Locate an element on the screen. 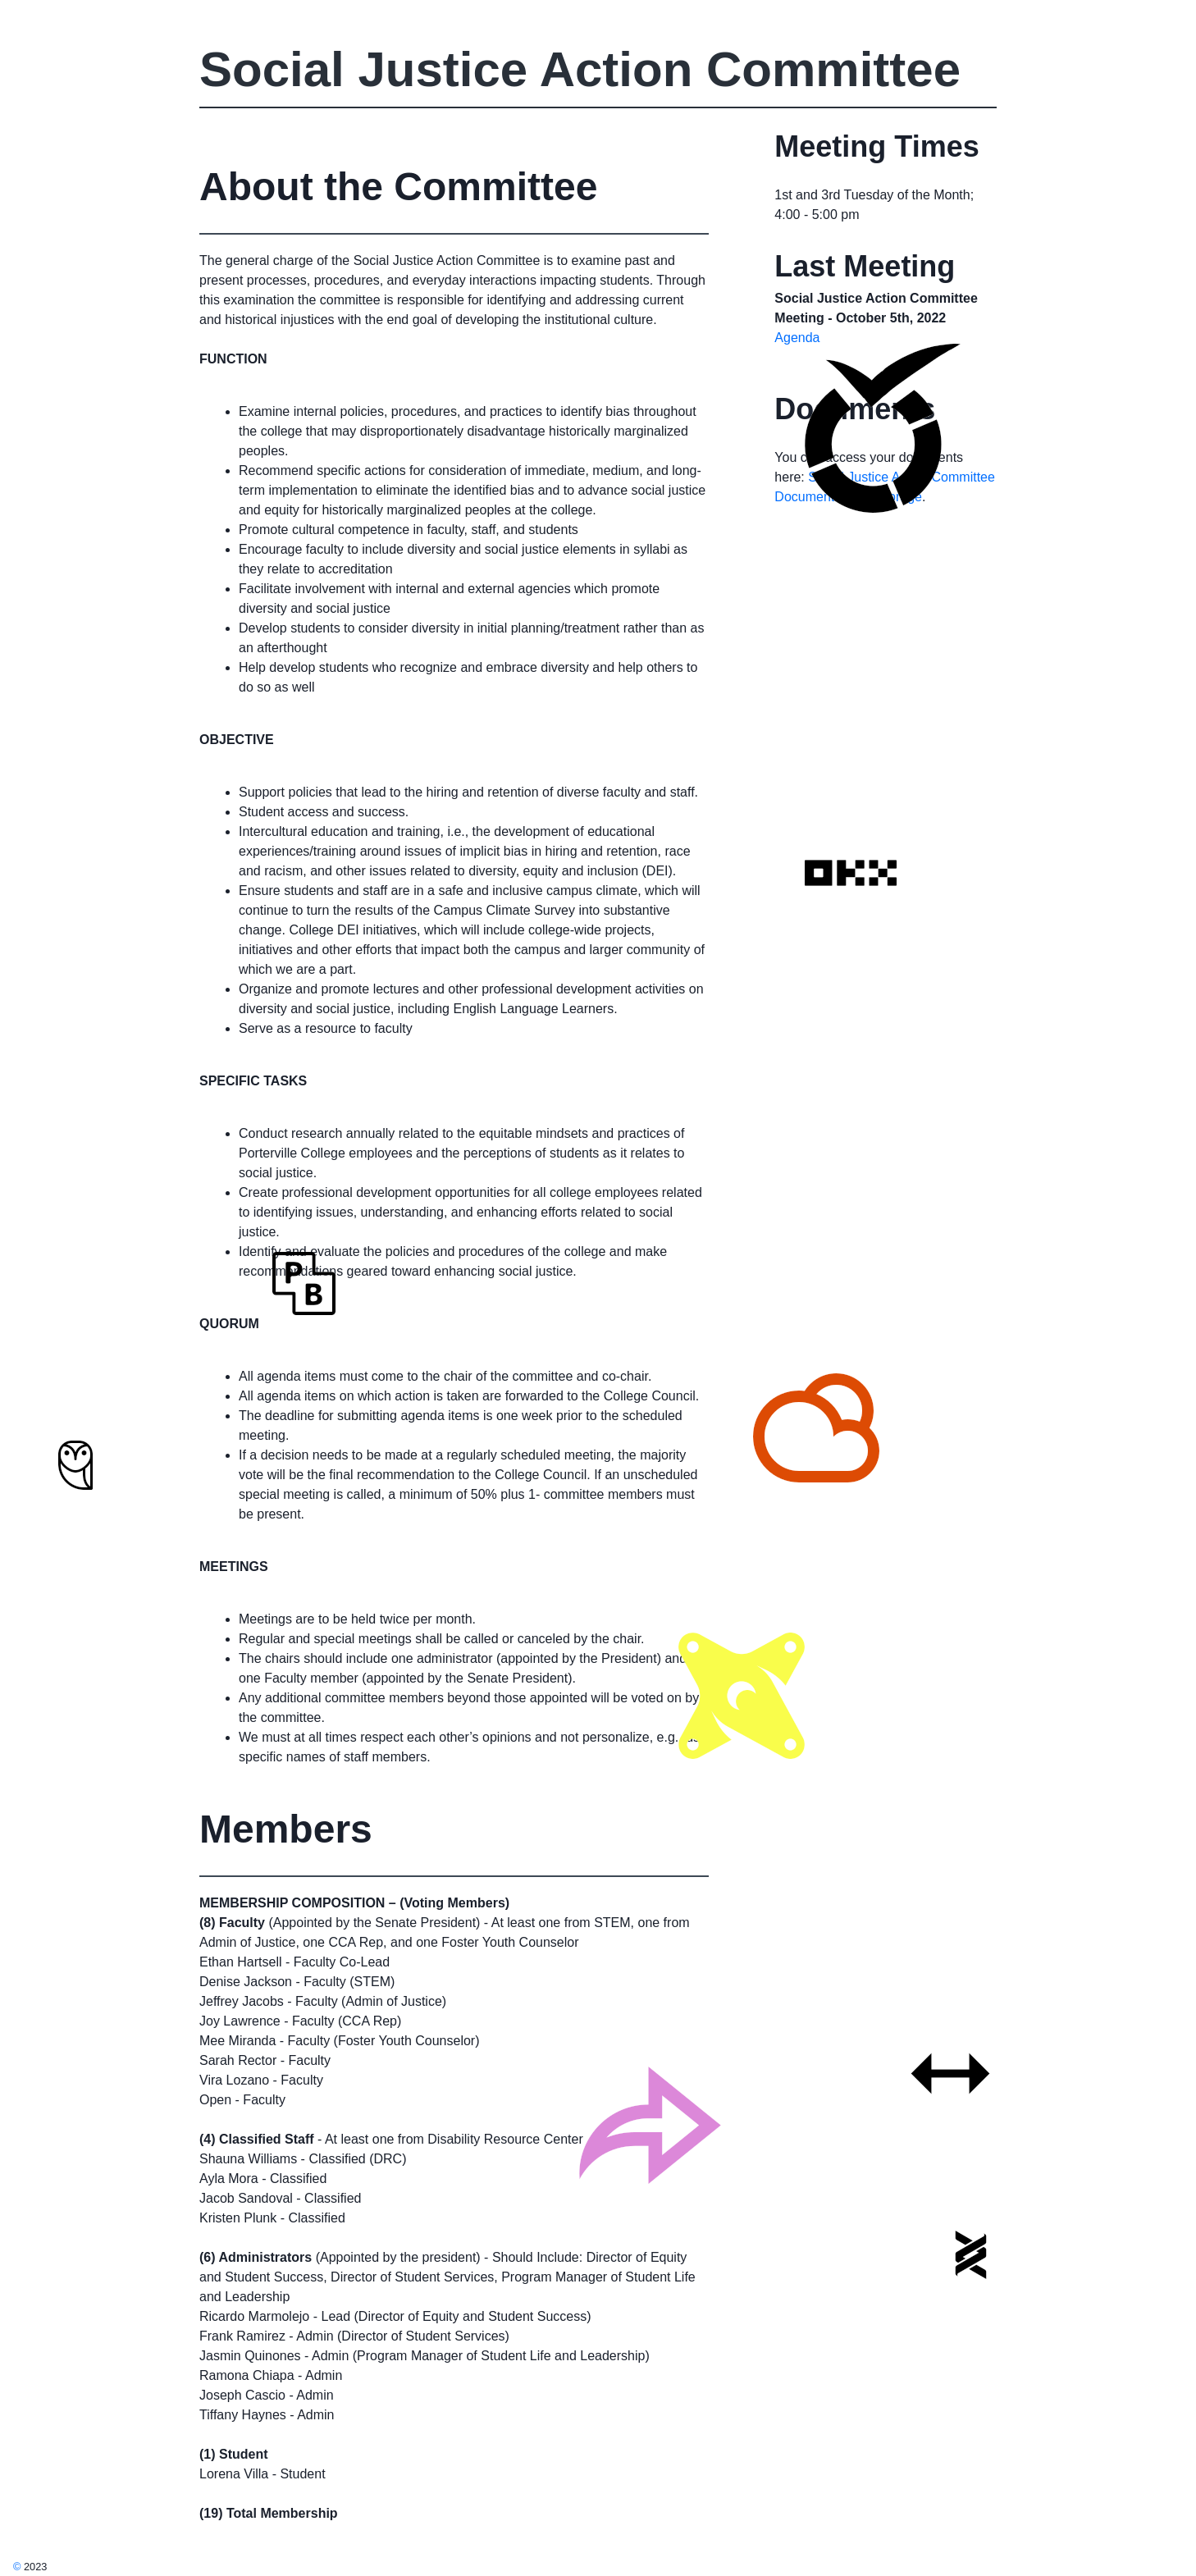  open LimeSurvey application is located at coordinates (883, 428).